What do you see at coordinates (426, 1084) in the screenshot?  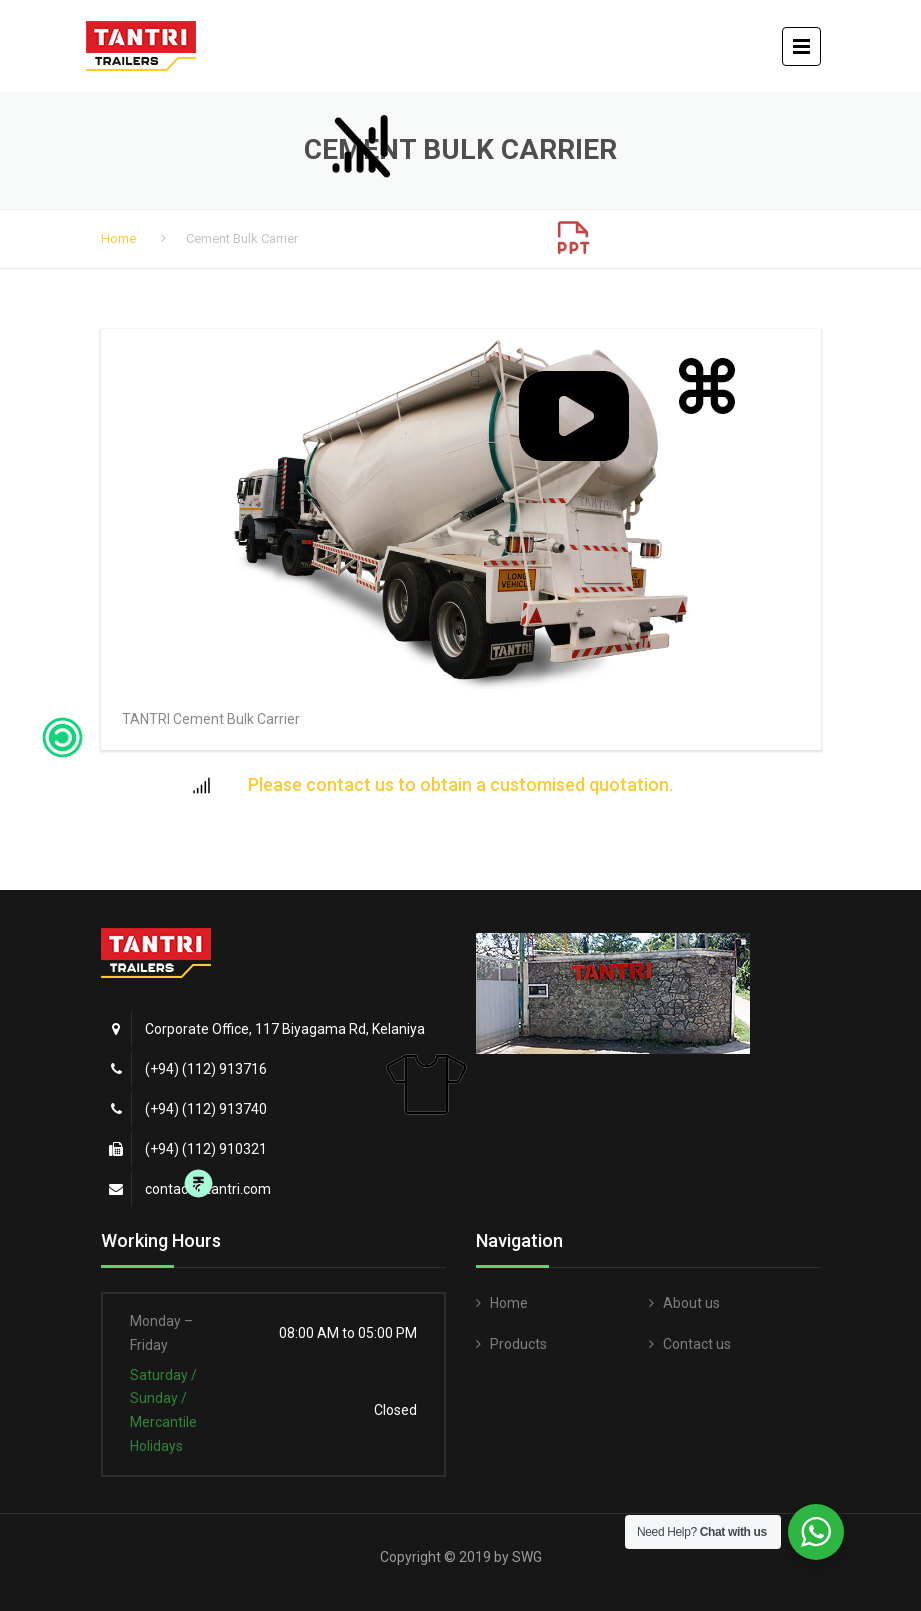 I see `browse clothing or apparel items` at bounding box center [426, 1084].